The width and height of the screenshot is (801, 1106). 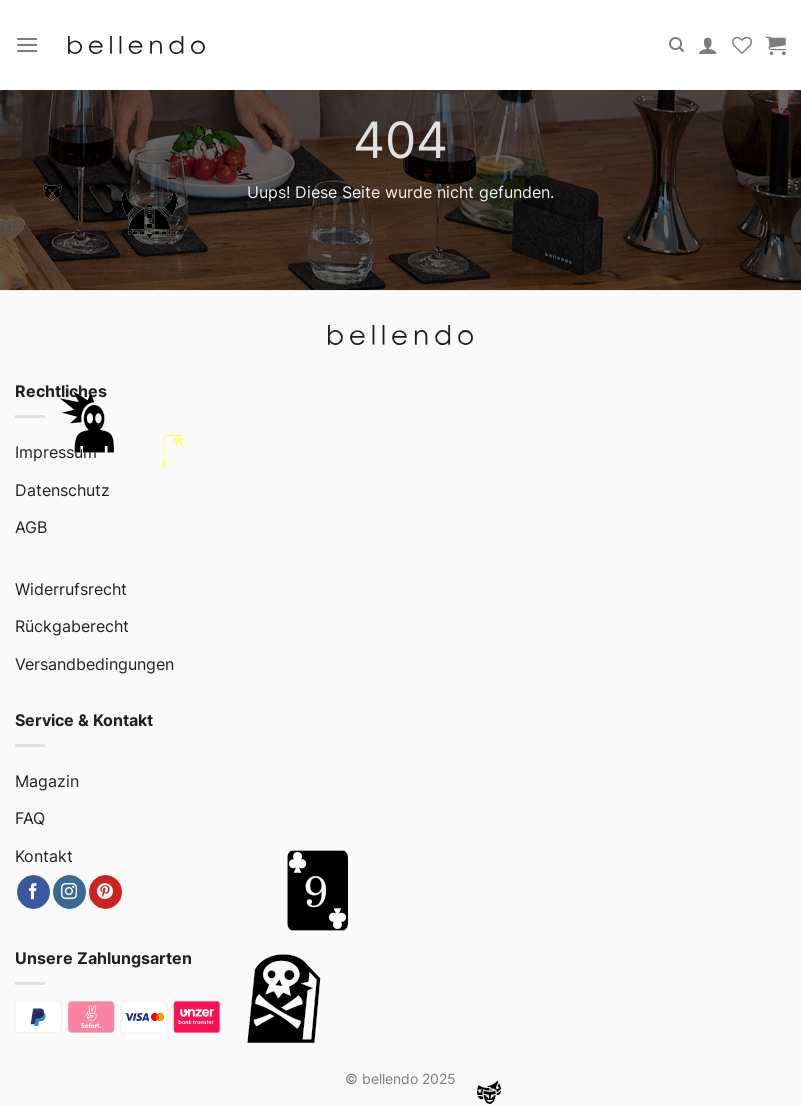 What do you see at coordinates (175, 450) in the screenshot?
I see `toggle street lighting in a city simulation game` at bounding box center [175, 450].